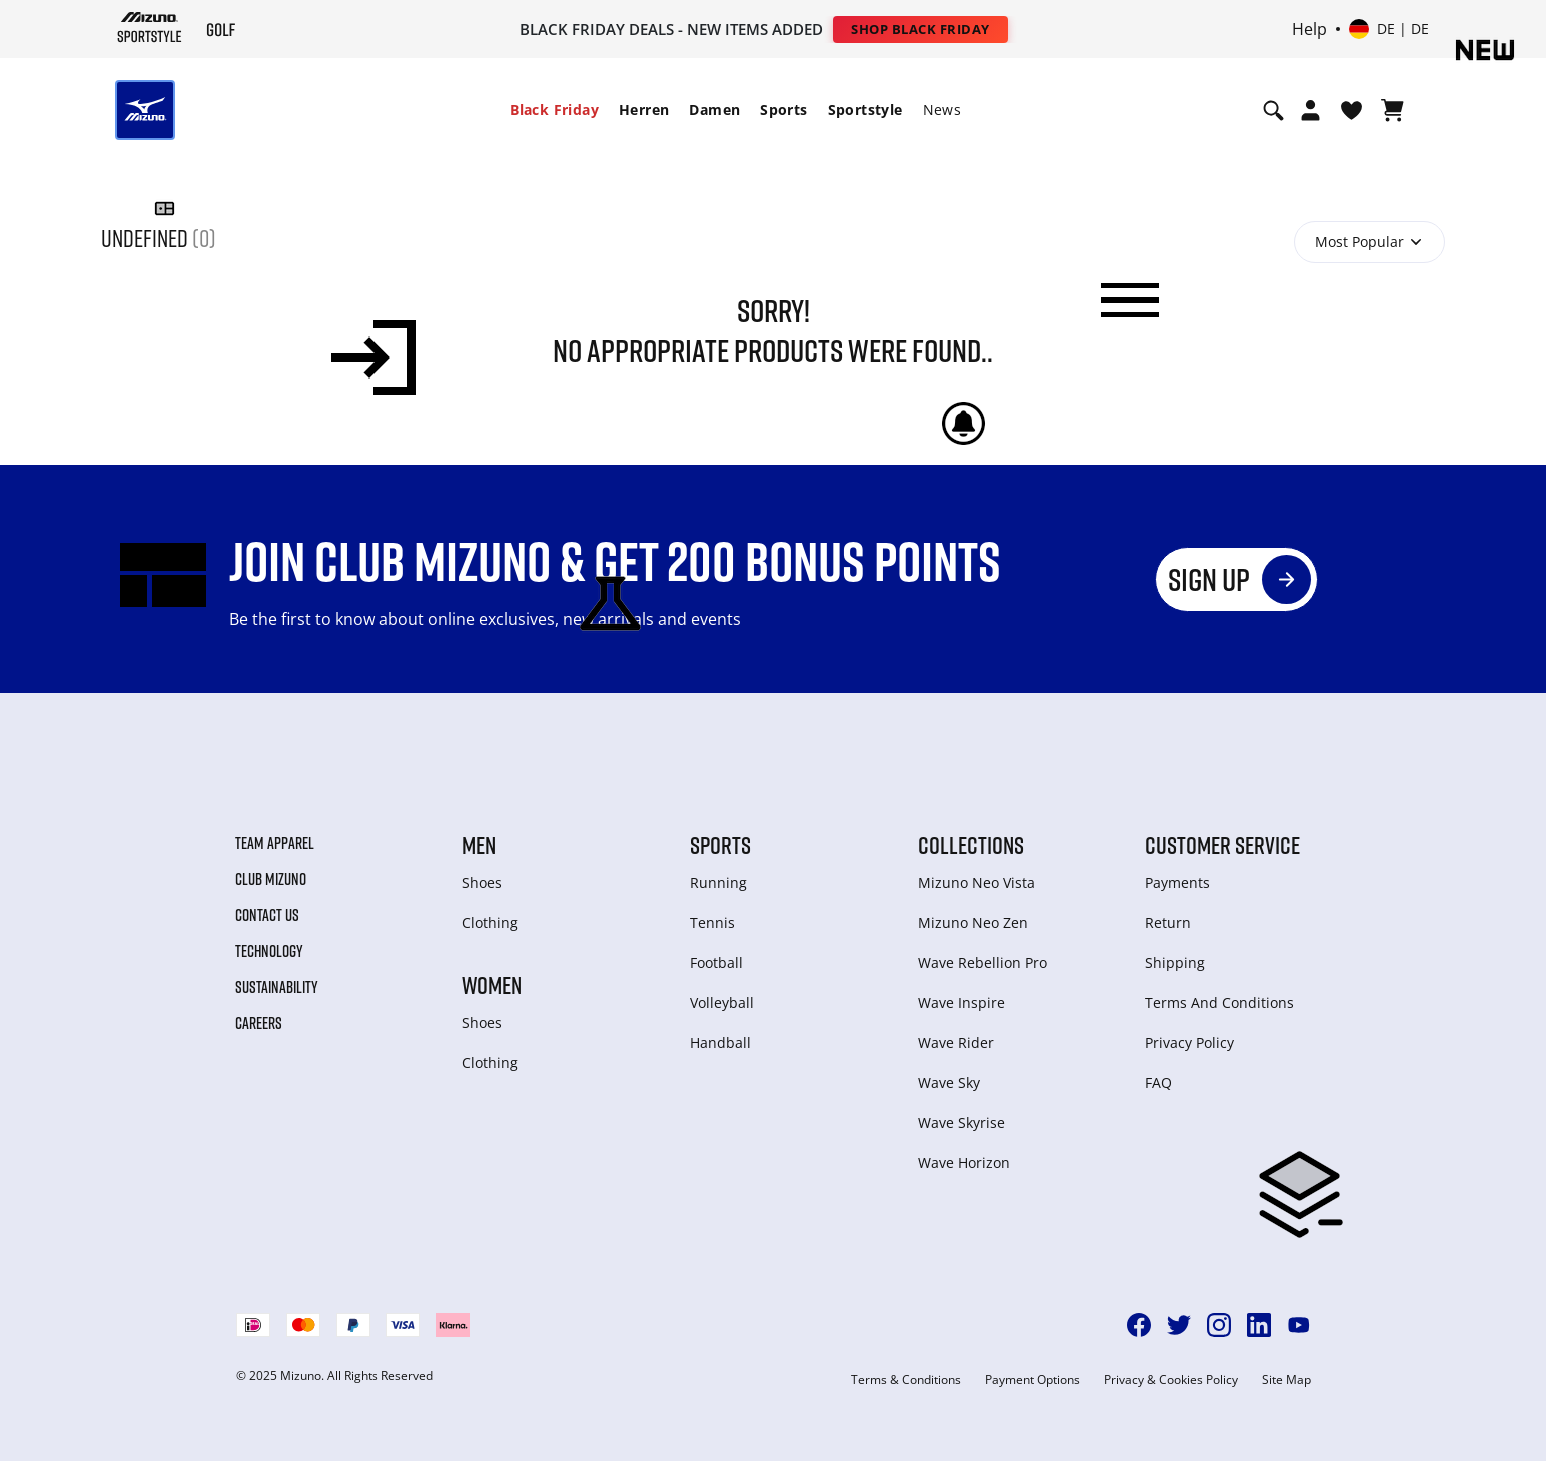 The width and height of the screenshot is (1561, 1461). What do you see at coordinates (963, 423) in the screenshot?
I see `access notification settings` at bounding box center [963, 423].